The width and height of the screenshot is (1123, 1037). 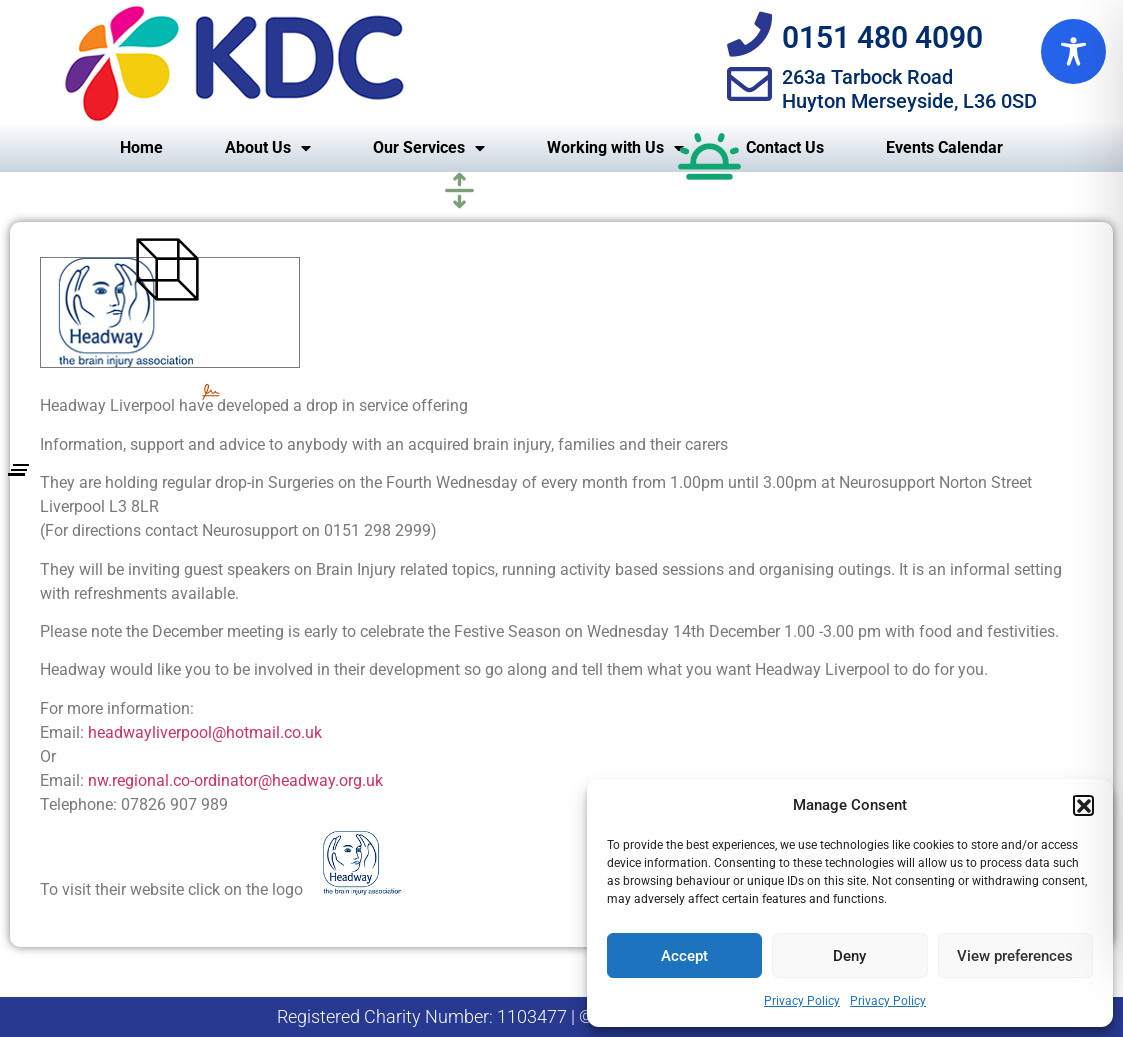 What do you see at coordinates (709, 158) in the screenshot?
I see `sunrise or sunset indicator` at bounding box center [709, 158].